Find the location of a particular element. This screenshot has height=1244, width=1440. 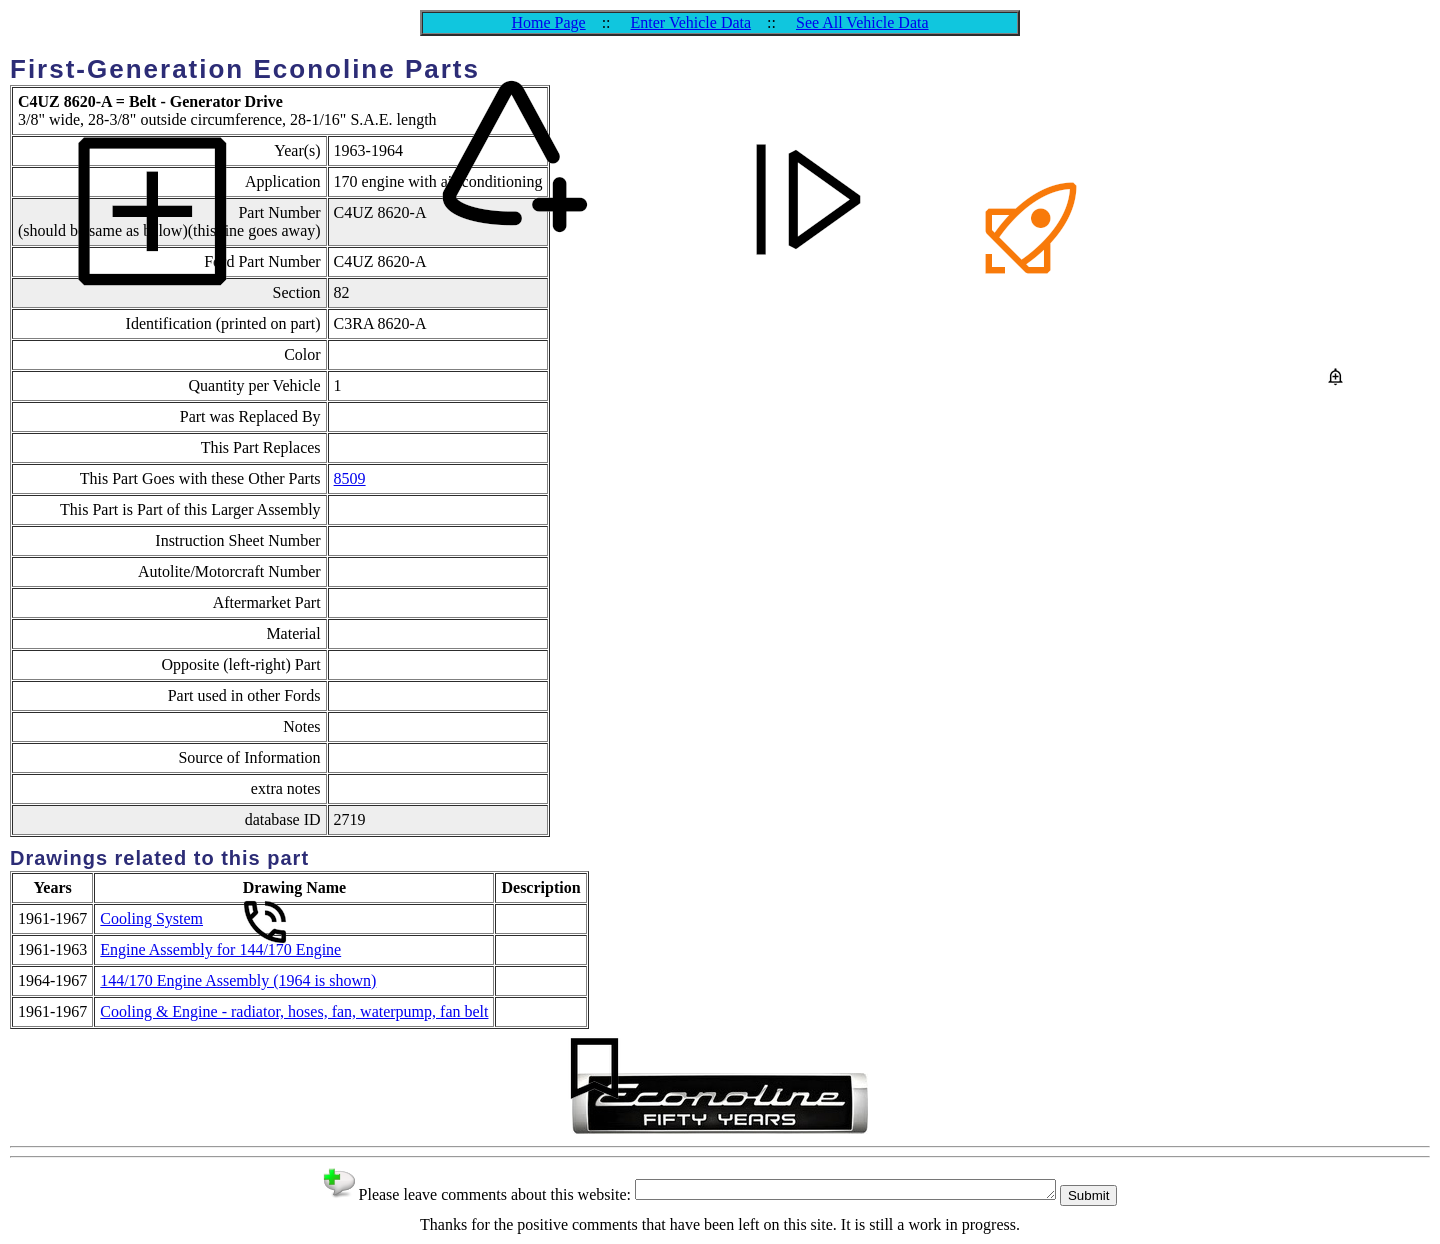

add a new file or item is located at coordinates (158, 217).